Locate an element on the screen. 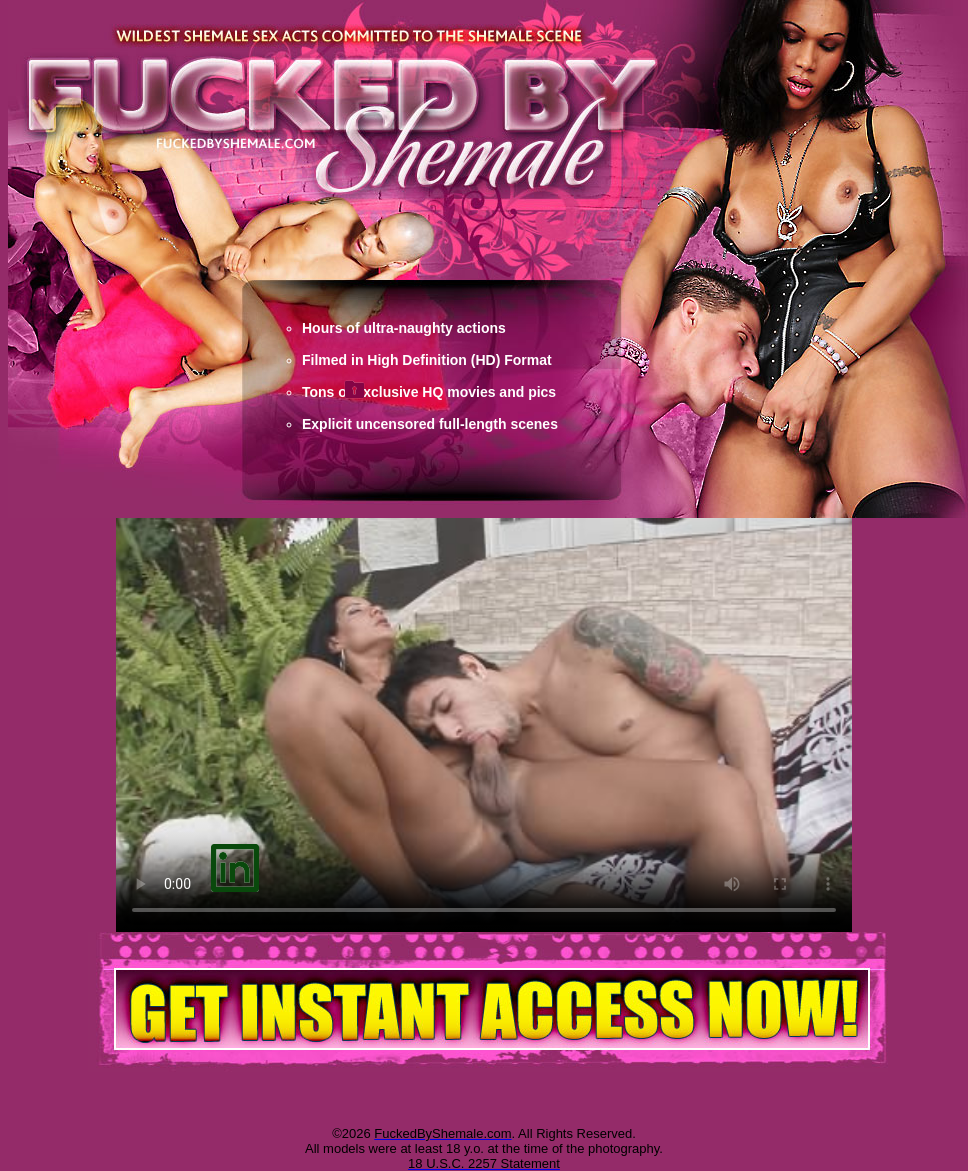 This screenshot has width=968, height=1171. open LinkedIn profile or page is located at coordinates (235, 868).